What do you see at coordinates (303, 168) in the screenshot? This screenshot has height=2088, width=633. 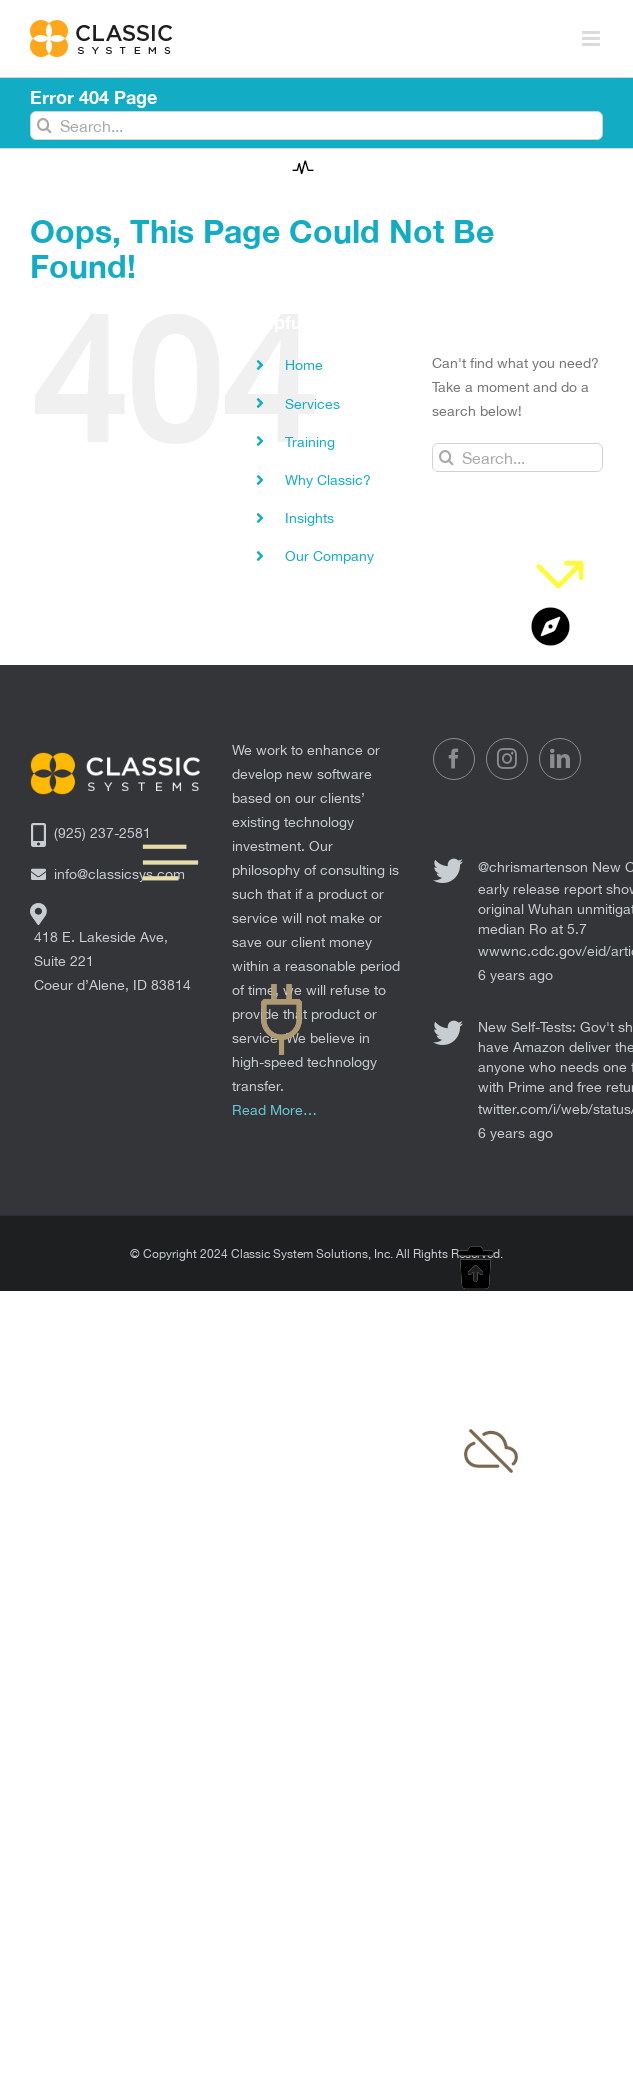 I see `view activity or system pulse` at bounding box center [303, 168].